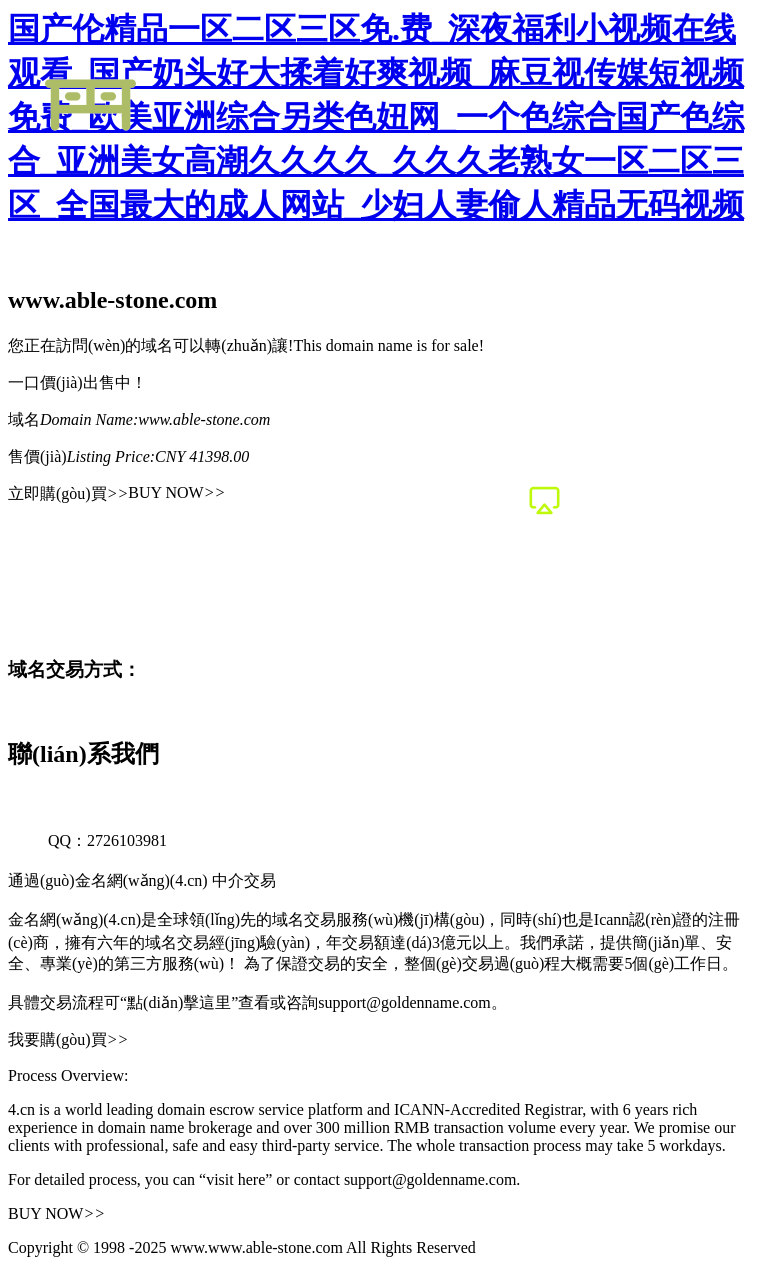 Image resolution: width=768 pixels, height=1265 pixels. What do you see at coordinates (90, 103) in the screenshot?
I see `access workspace or desk settings` at bounding box center [90, 103].